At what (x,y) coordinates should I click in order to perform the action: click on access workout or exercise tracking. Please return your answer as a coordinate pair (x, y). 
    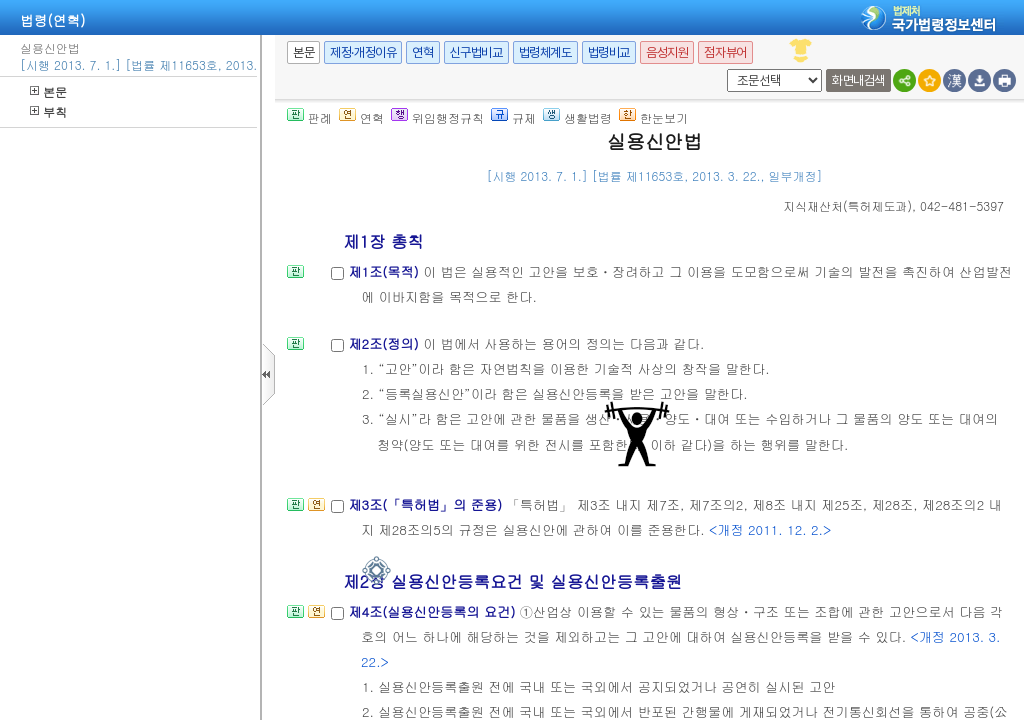
    Looking at the image, I should click on (637, 434).